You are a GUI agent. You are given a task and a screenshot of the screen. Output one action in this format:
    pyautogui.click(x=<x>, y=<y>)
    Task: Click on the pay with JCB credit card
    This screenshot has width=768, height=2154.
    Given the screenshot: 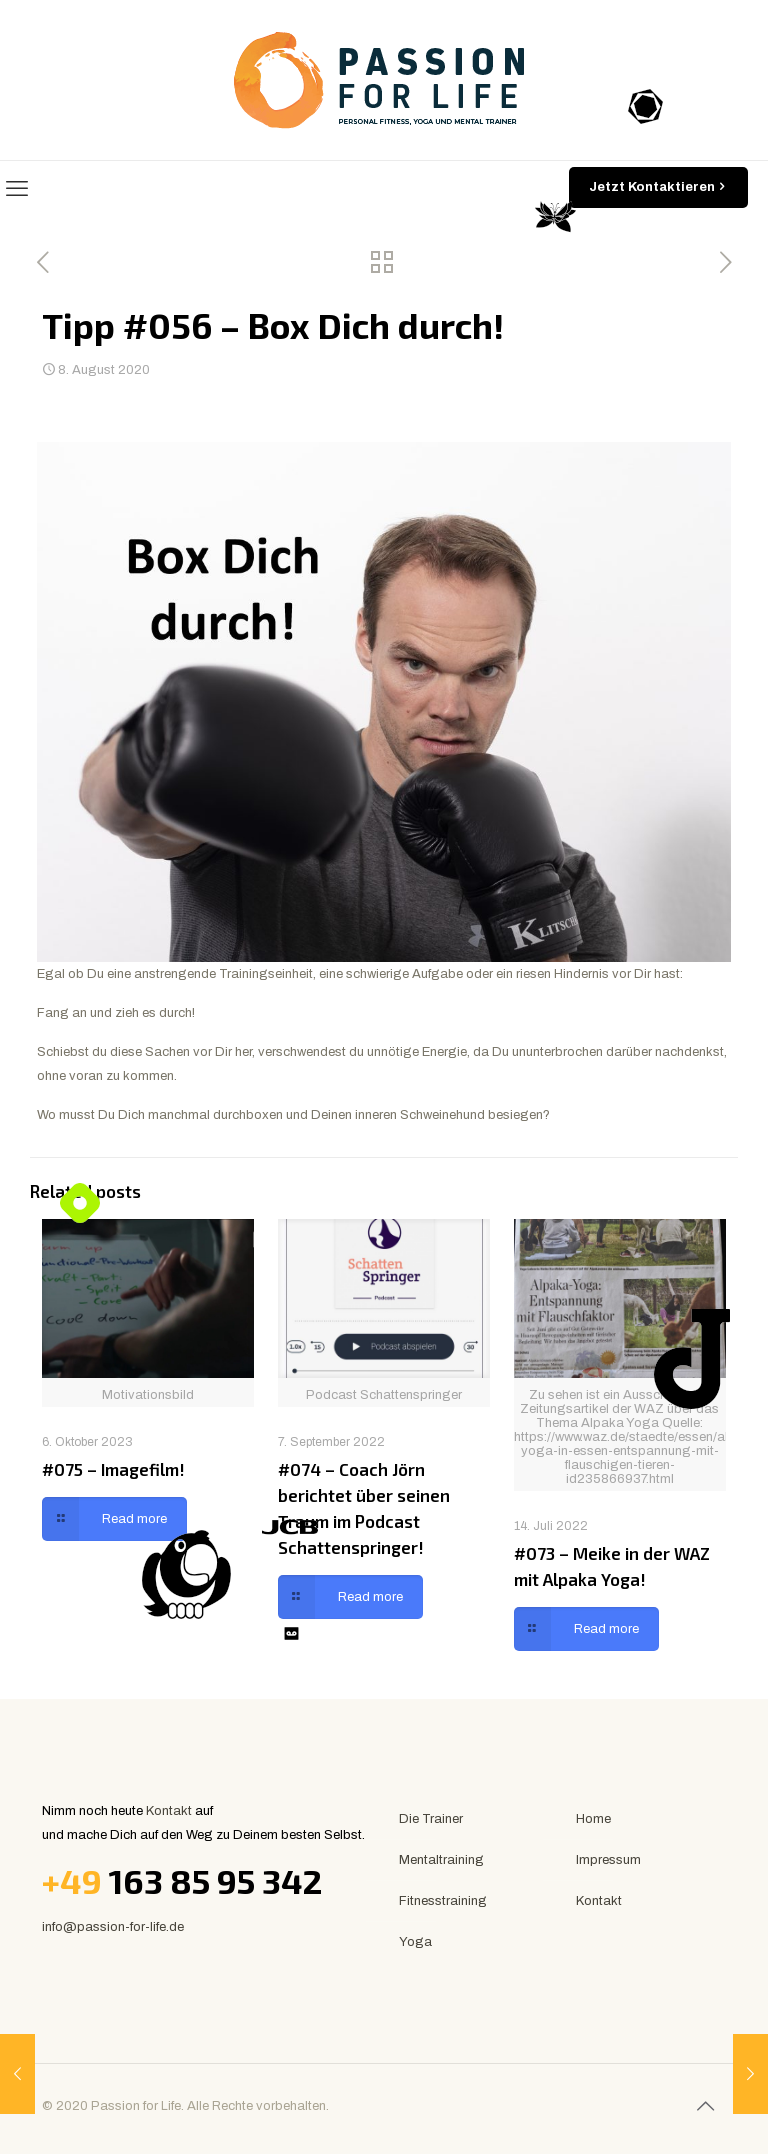 What is the action you would take?
    pyautogui.click(x=290, y=1527)
    